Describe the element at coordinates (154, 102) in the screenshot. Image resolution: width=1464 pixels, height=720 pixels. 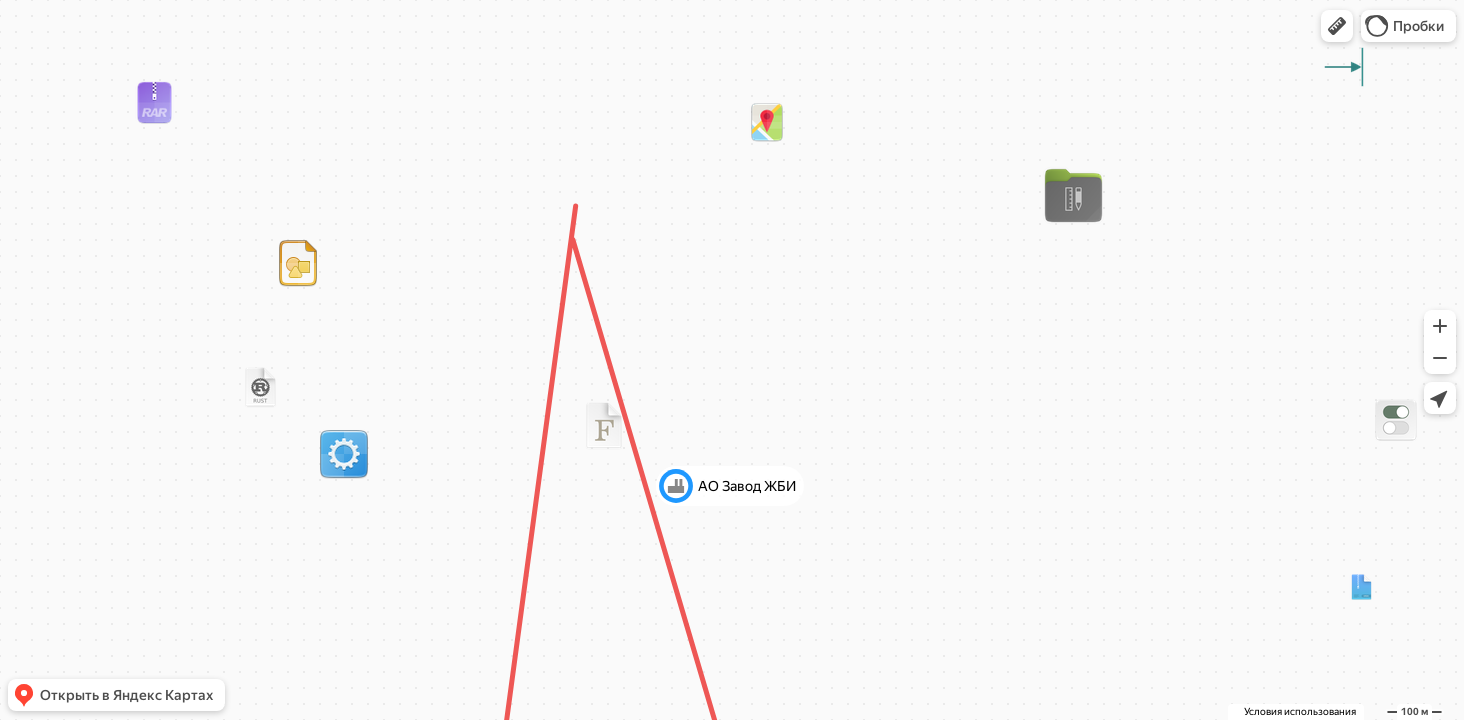
I see `a compressed RAR archive file` at that location.